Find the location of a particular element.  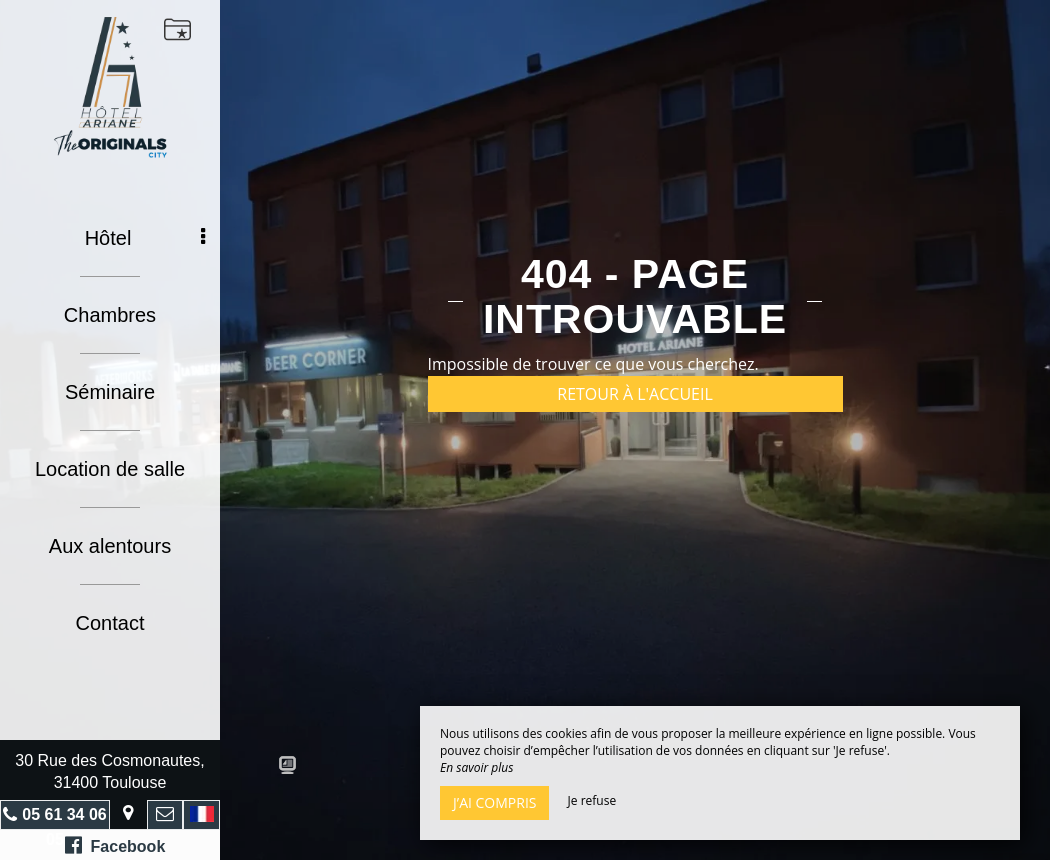

change your desktop wallpaper is located at coordinates (287, 764).